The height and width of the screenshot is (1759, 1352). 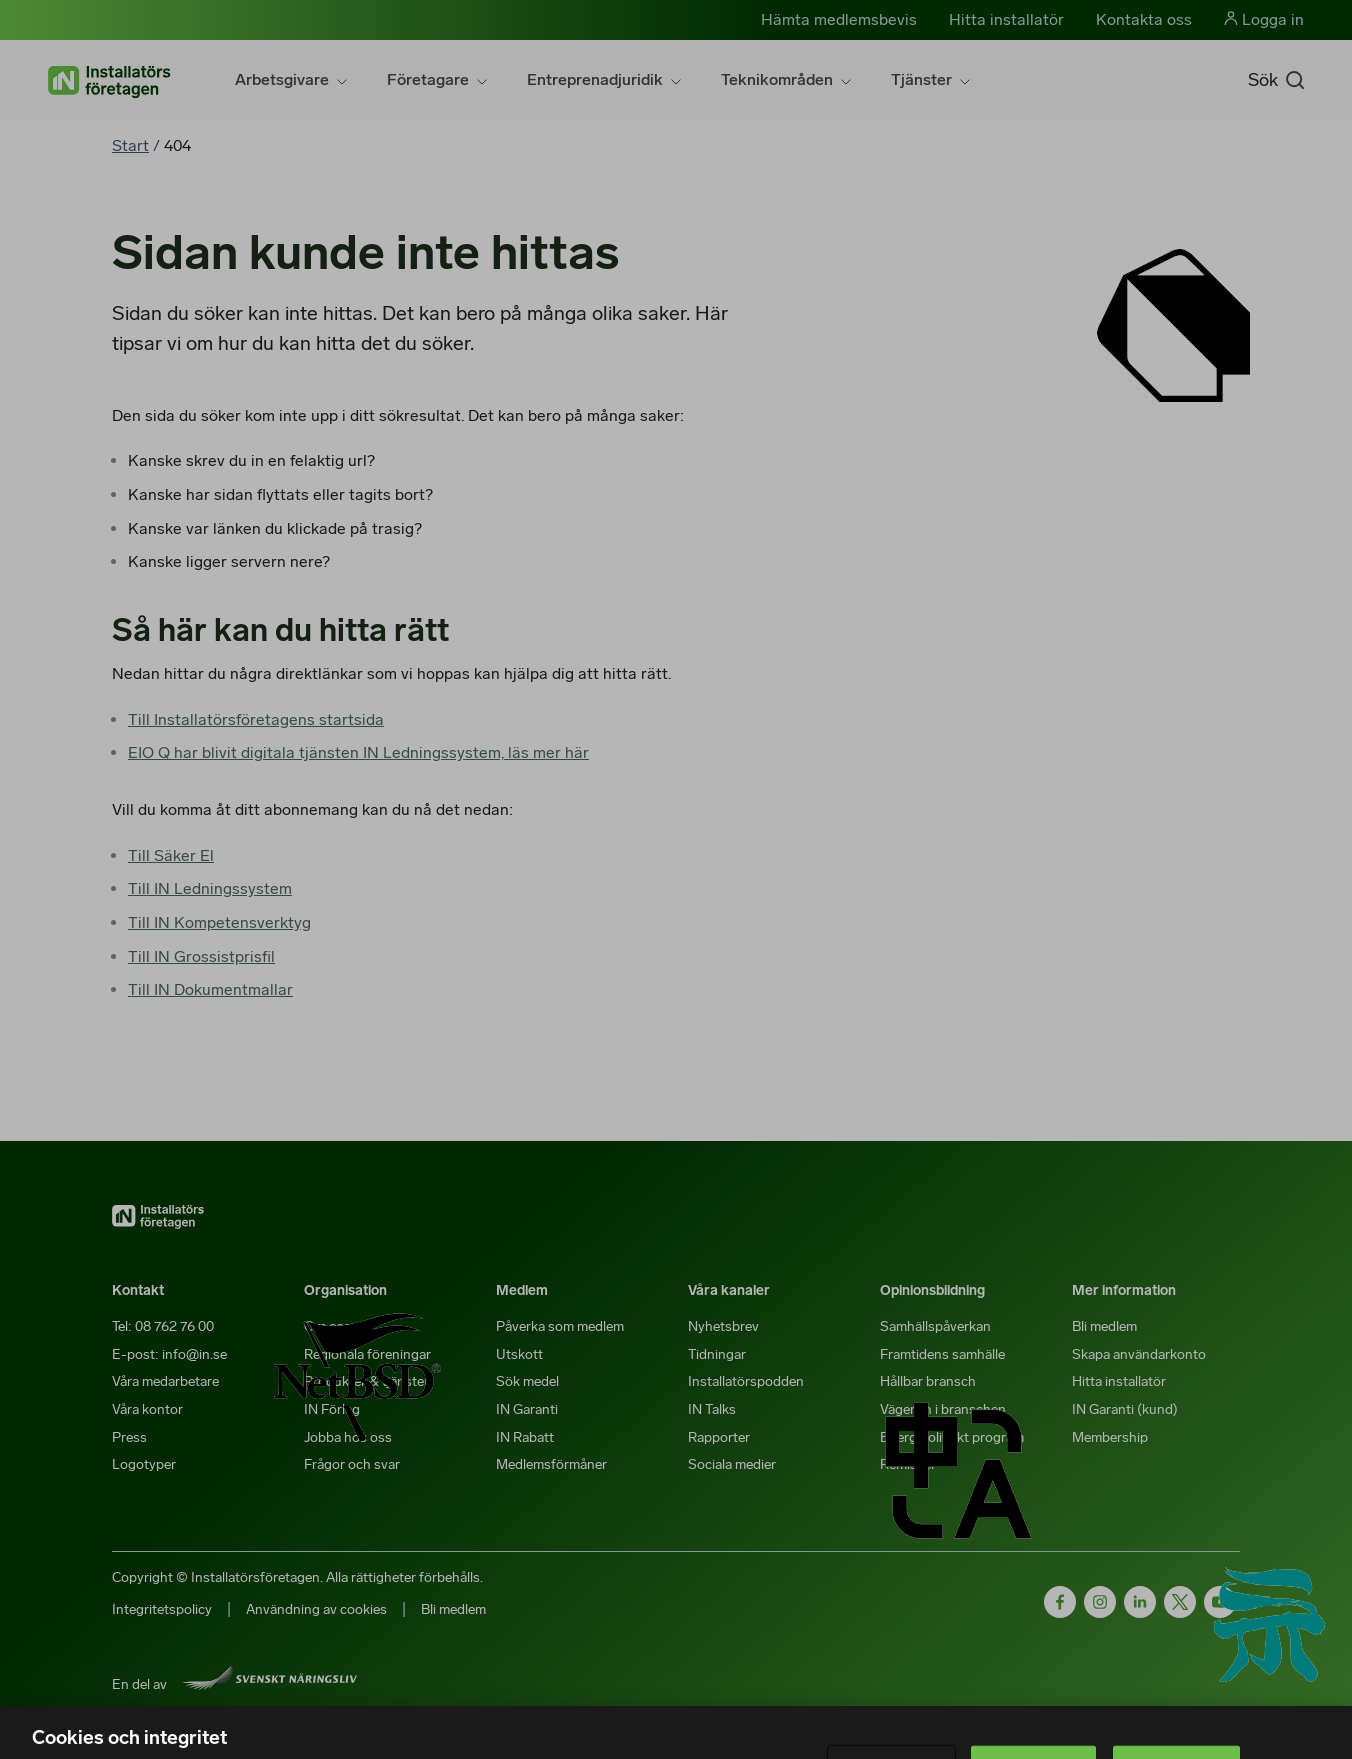 I want to click on open shikimori anime tracking app, so click(x=1269, y=1624).